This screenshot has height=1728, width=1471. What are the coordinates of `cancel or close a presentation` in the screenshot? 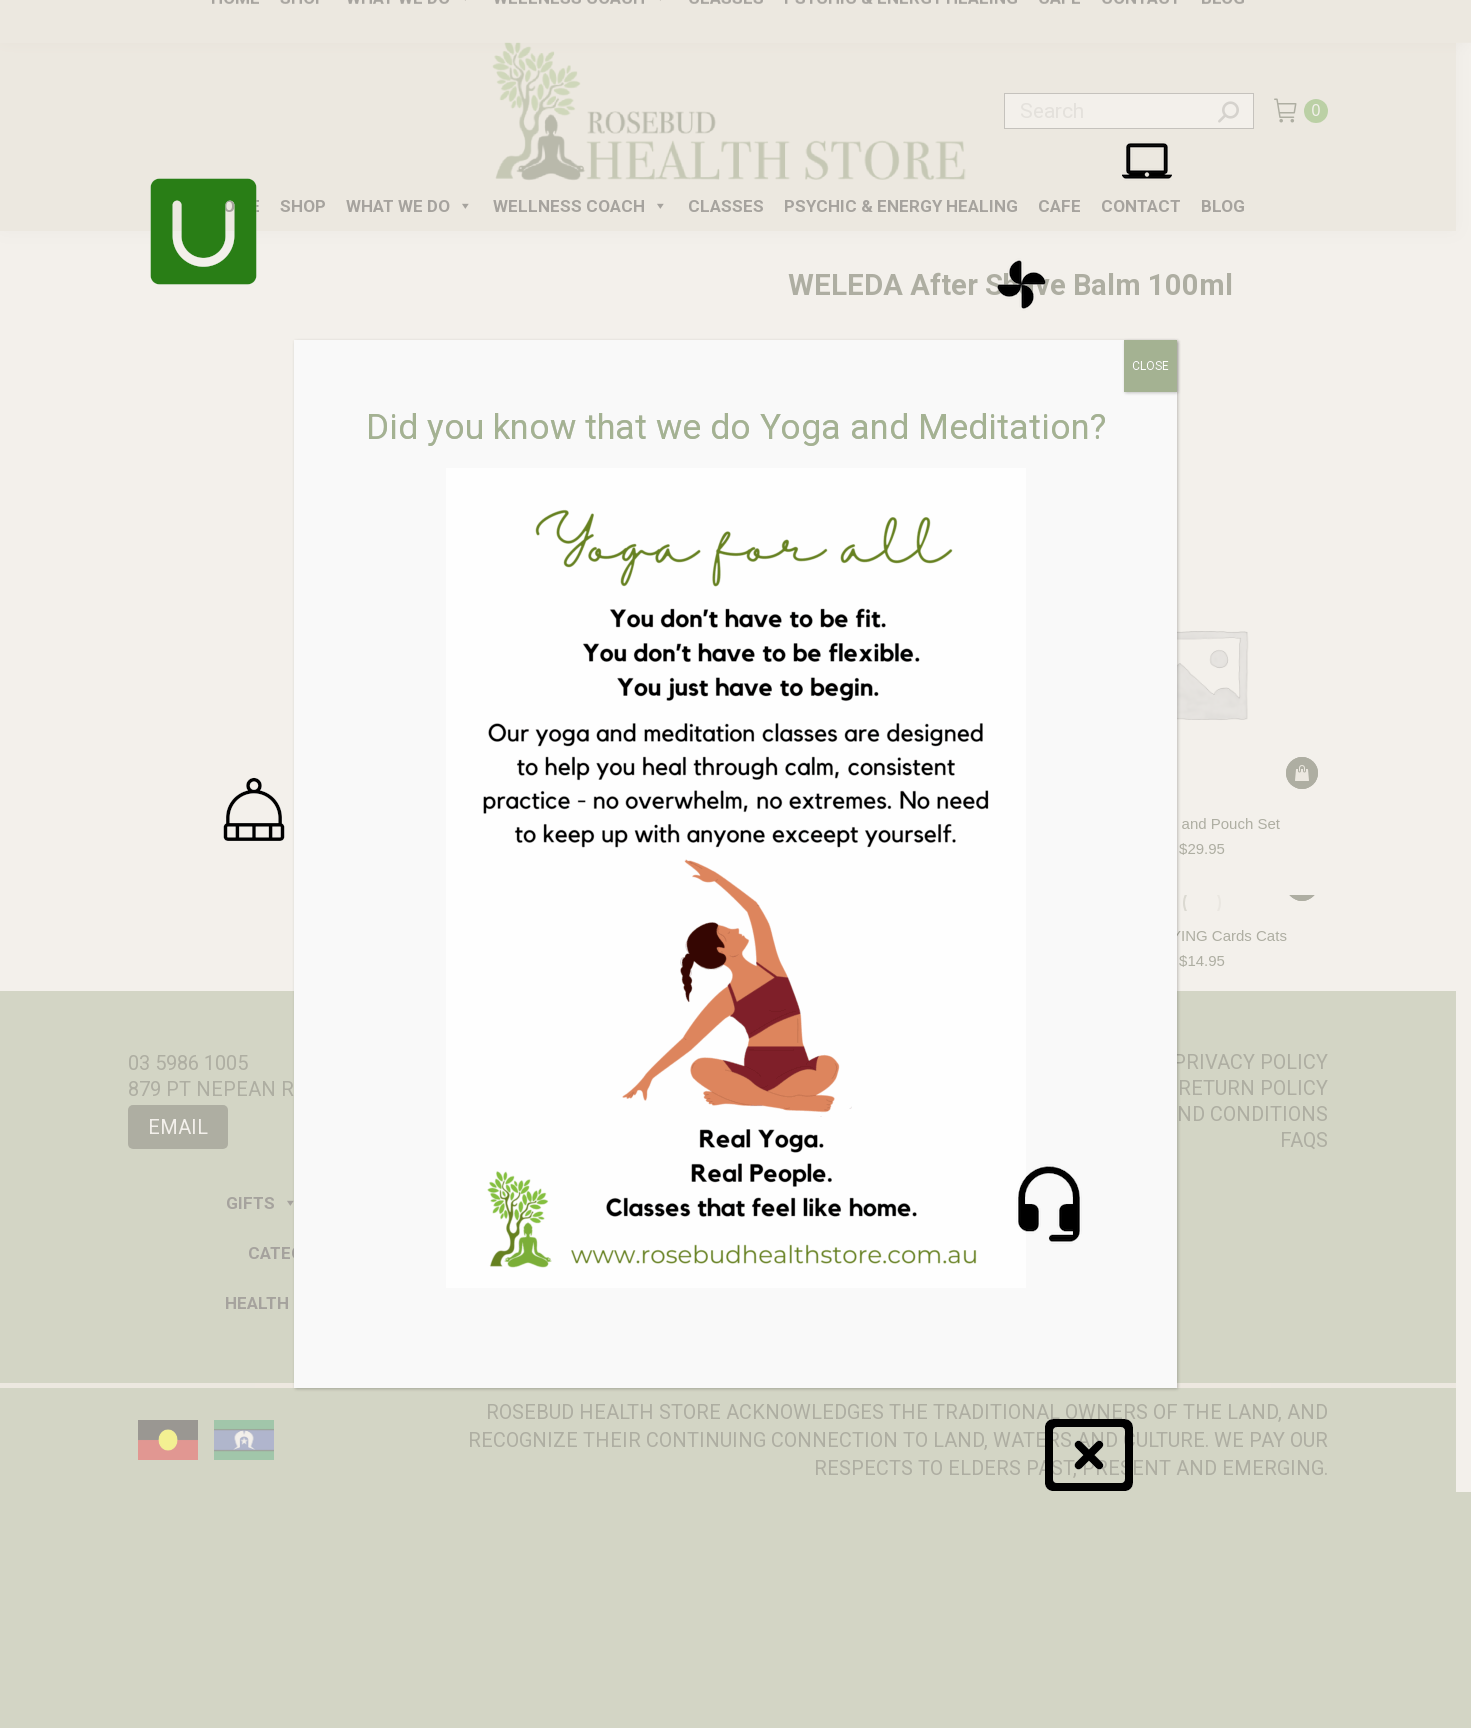 It's located at (1089, 1455).